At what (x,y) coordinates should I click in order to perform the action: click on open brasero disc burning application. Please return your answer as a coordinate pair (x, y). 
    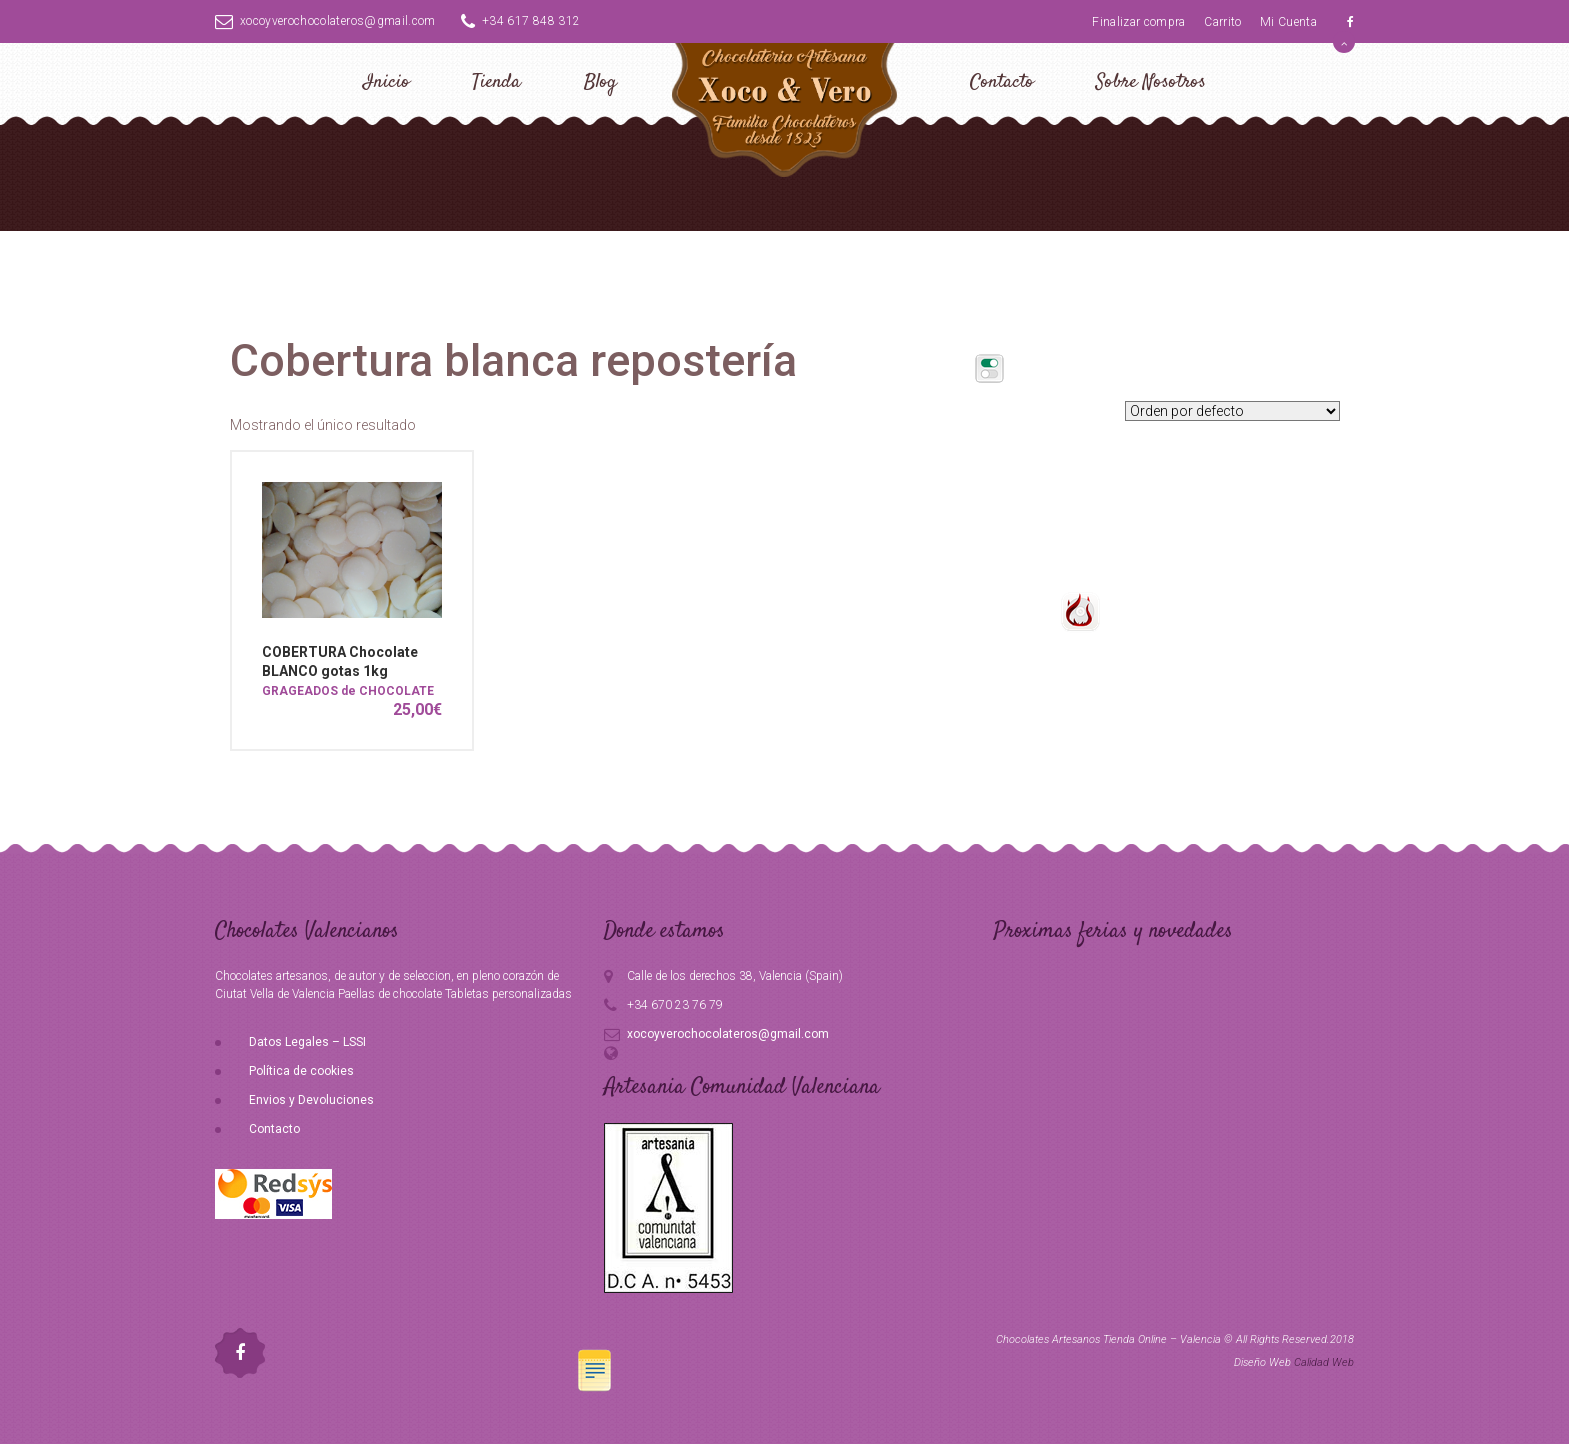
    Looking at the image, I should click on (1080, 611).